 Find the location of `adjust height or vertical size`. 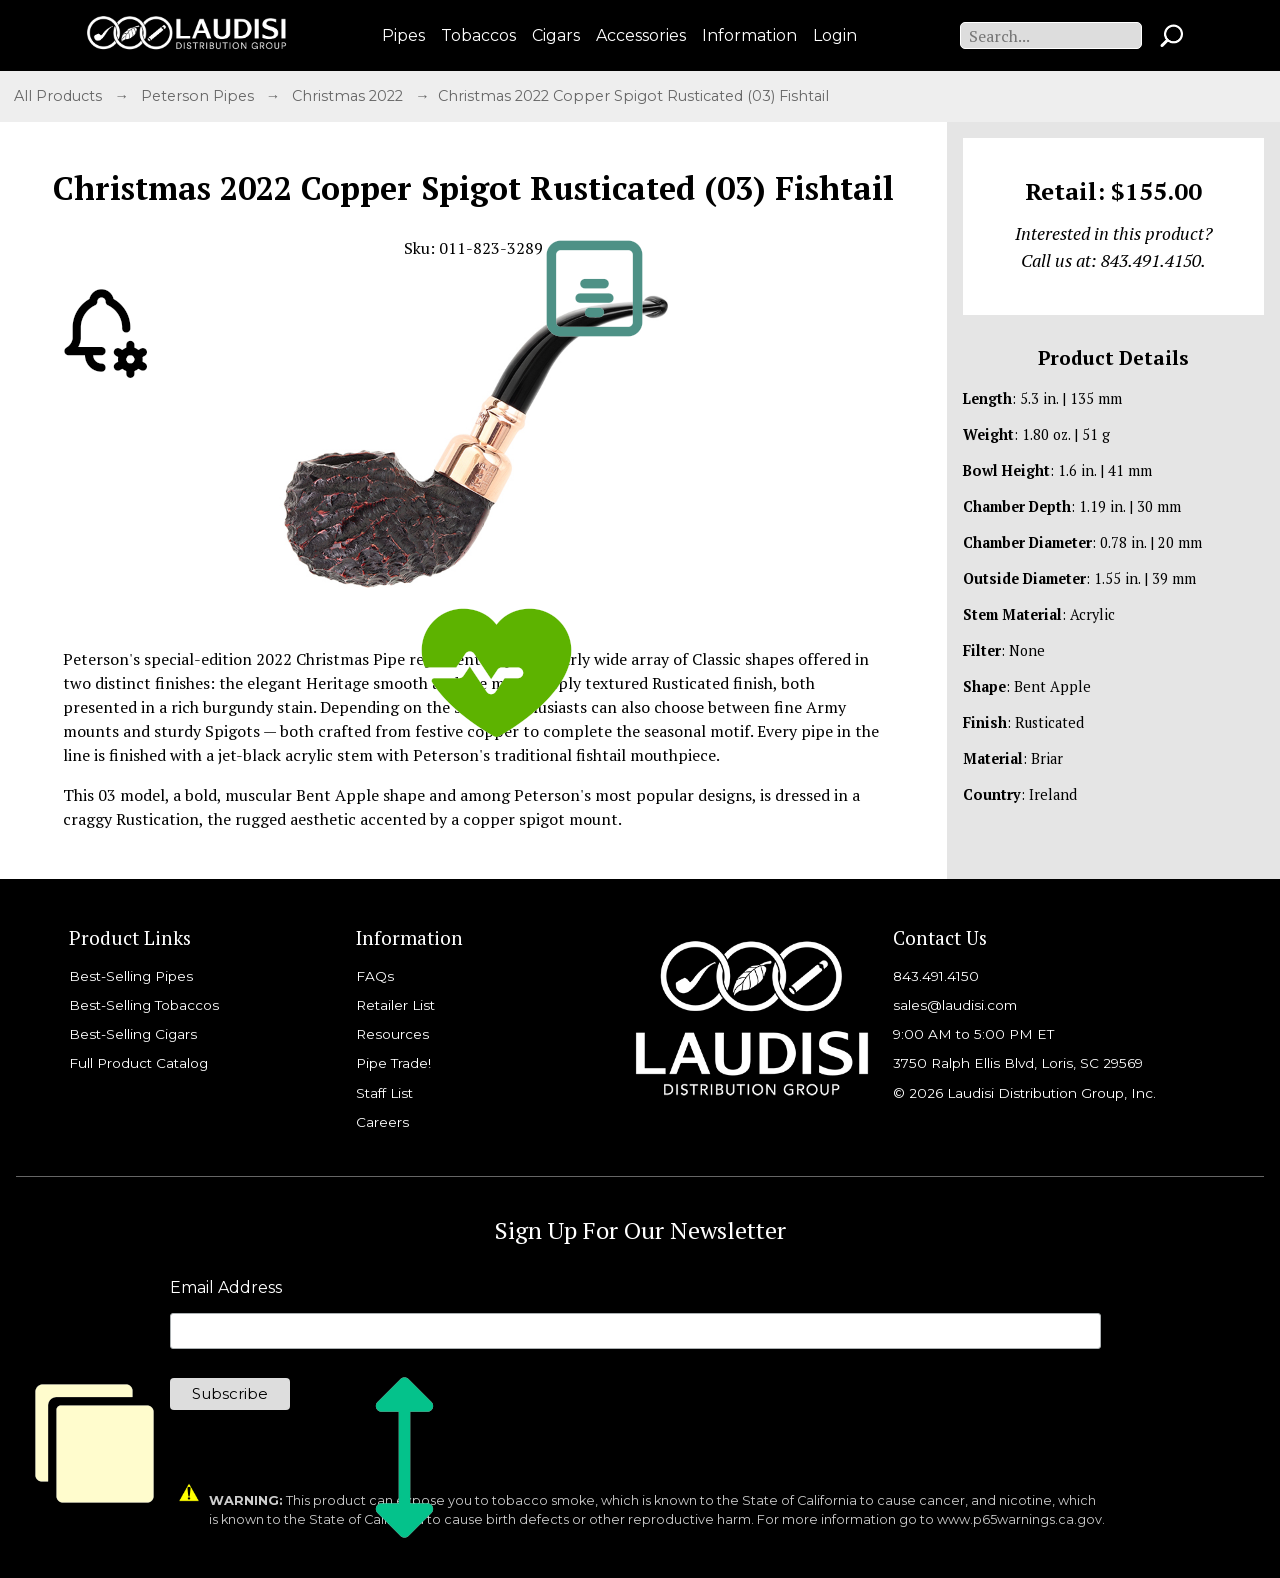

adjust height or vertical size is located at coordinates (404, 1457).